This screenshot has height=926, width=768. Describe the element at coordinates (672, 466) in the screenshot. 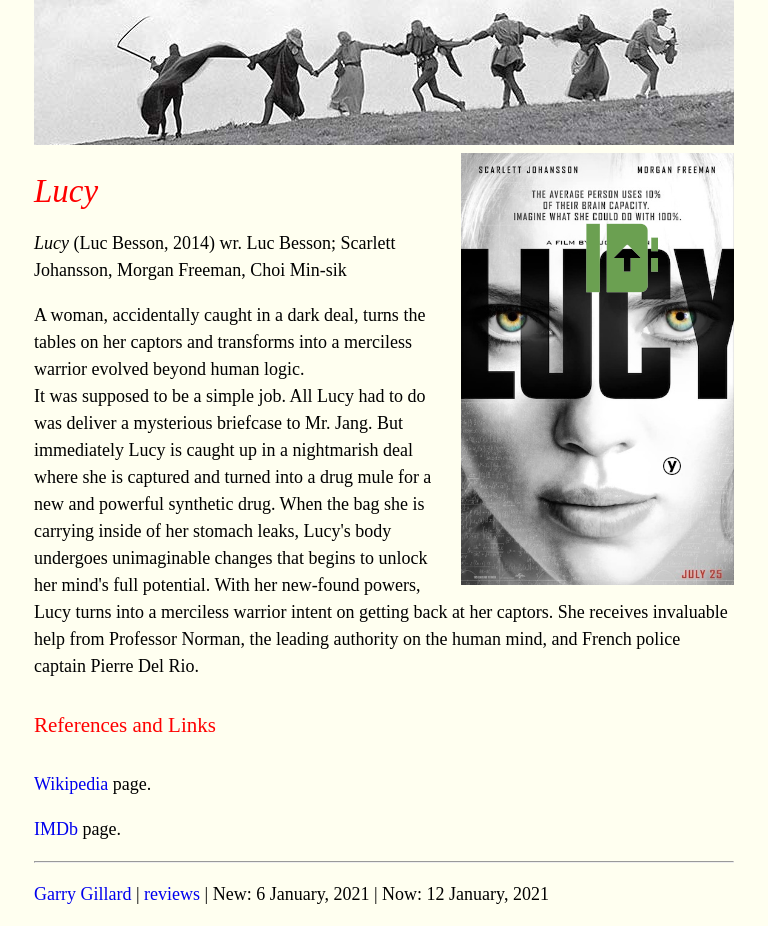

I see `yubico security key branding` at that location.